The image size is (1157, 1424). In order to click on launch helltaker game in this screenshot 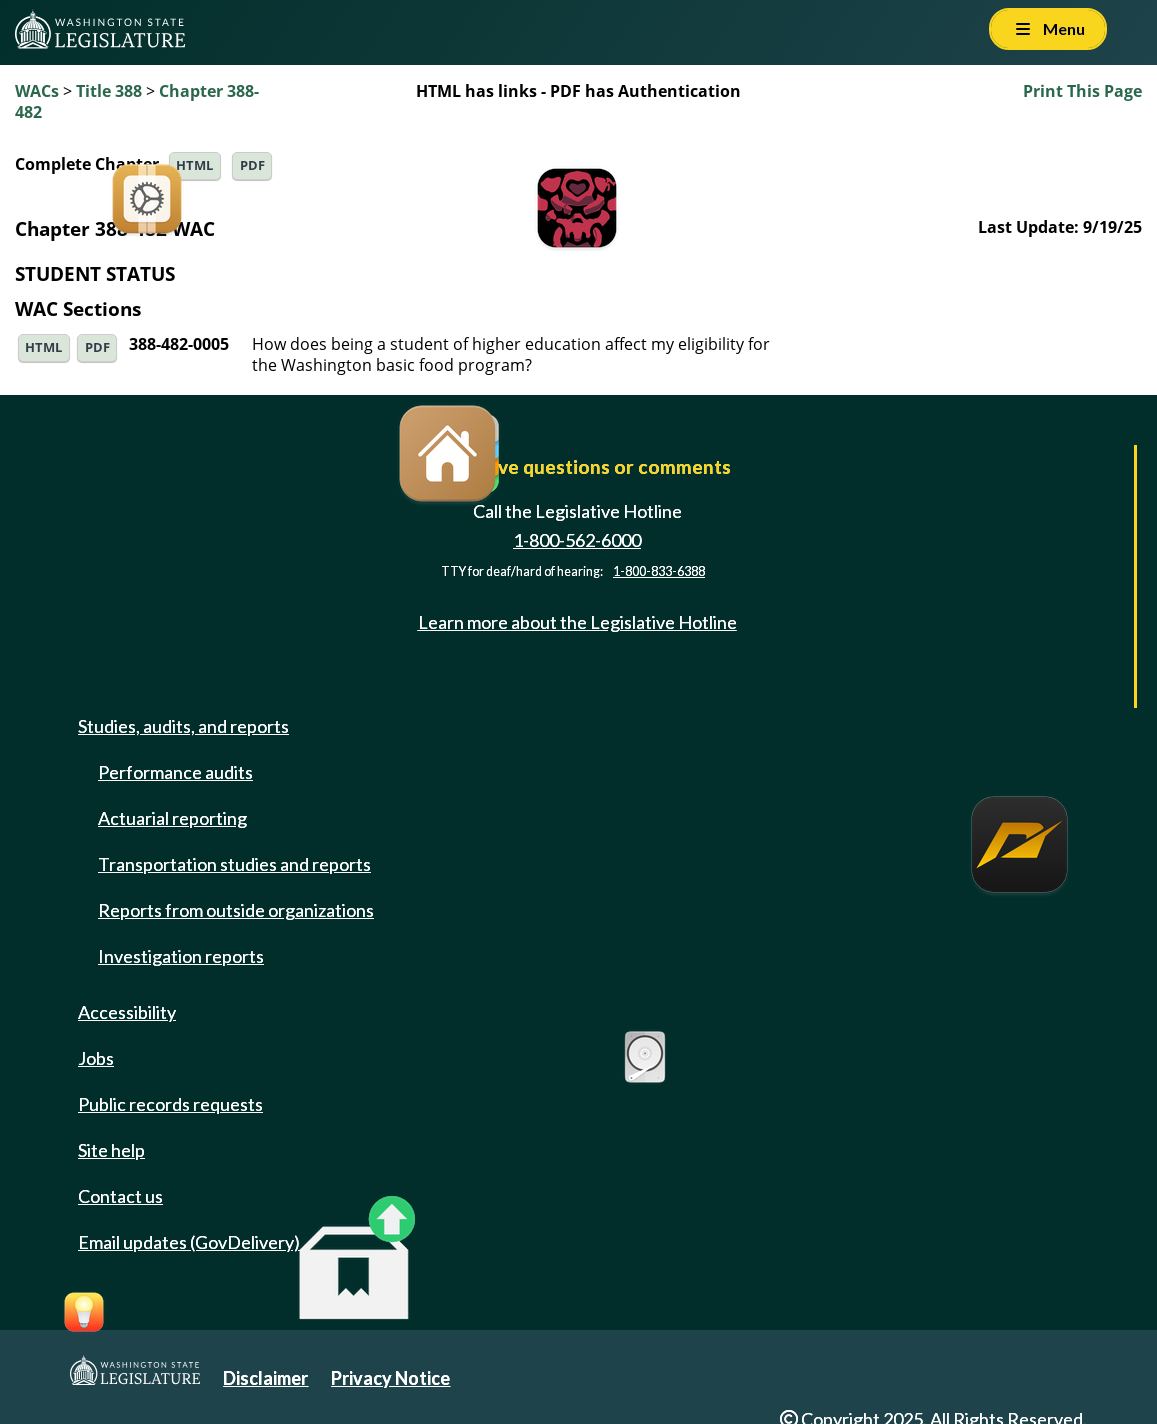, I will do `click(577, 208)`.